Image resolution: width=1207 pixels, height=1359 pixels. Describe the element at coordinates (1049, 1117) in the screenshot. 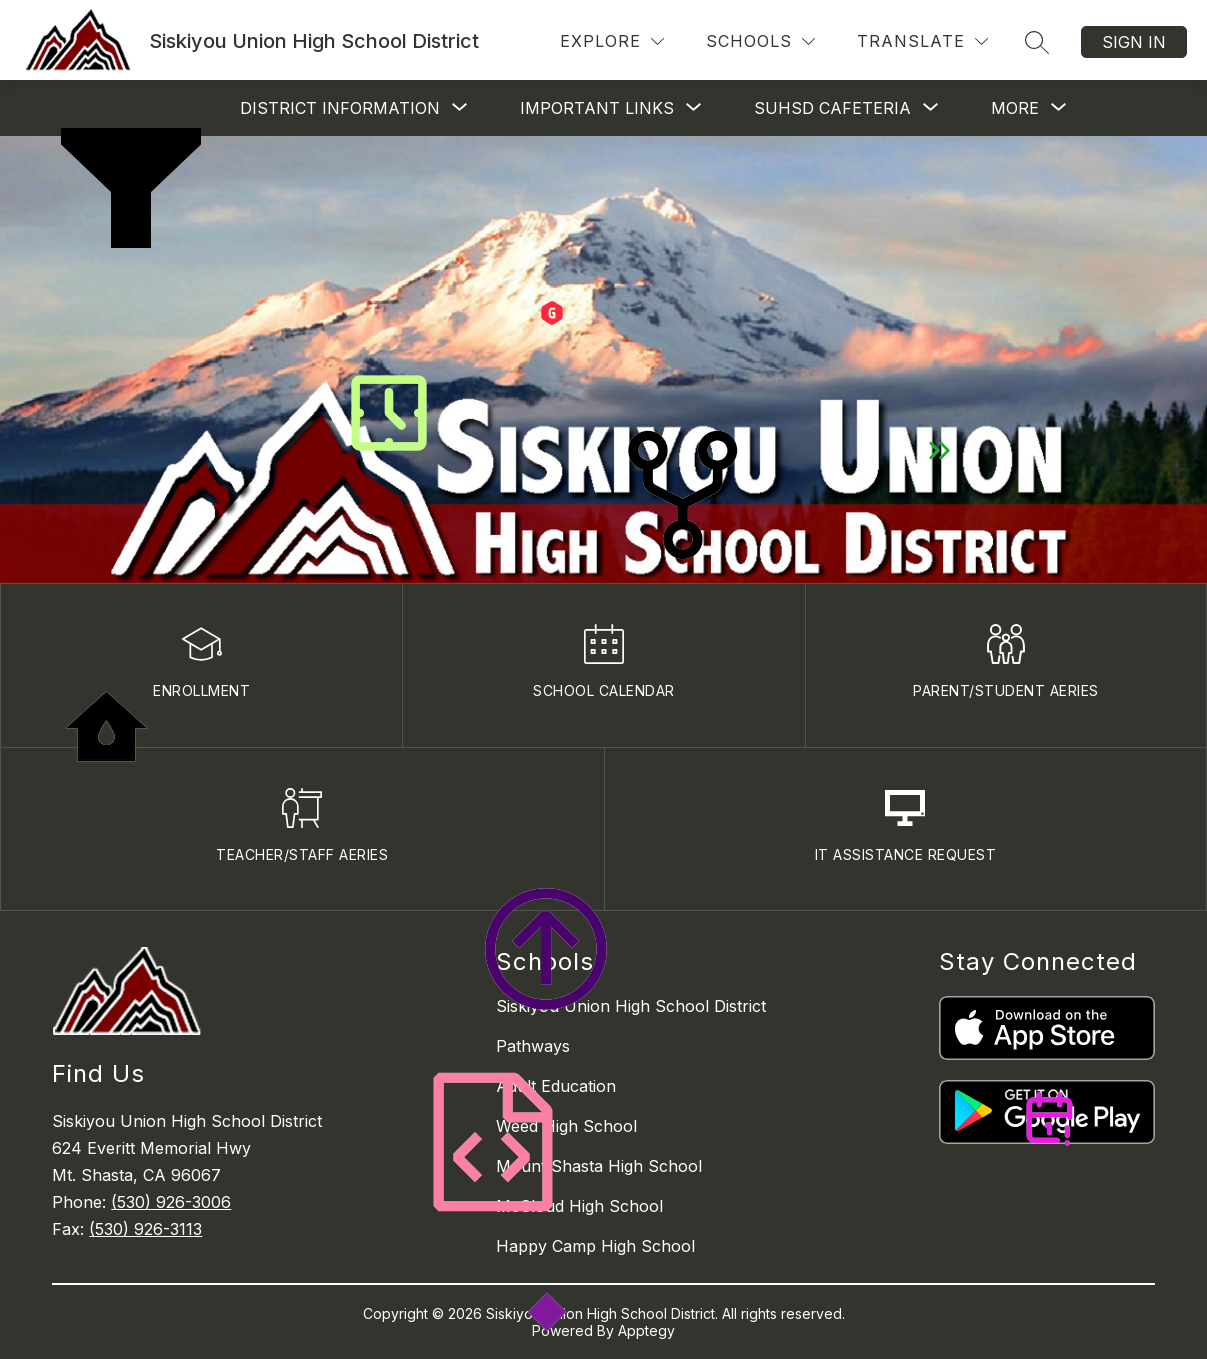

I see `calendar event requiring attention` at that location.